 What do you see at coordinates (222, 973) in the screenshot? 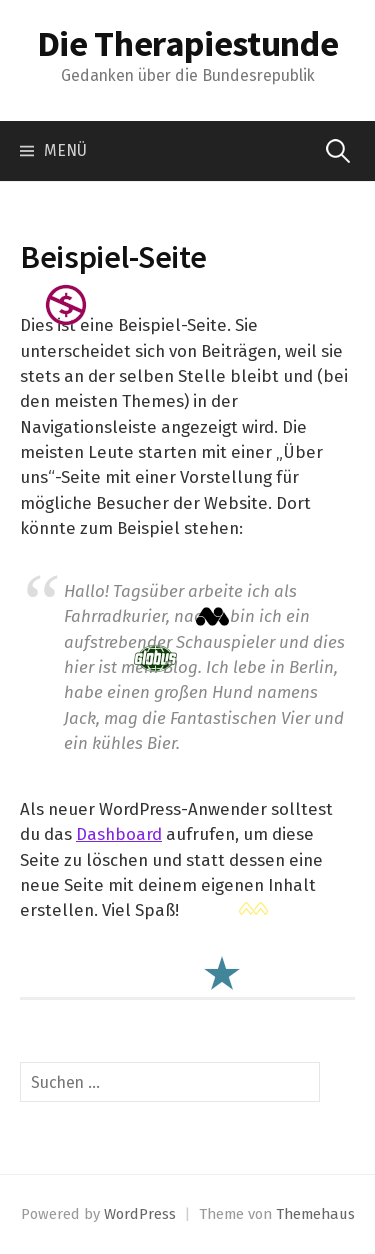
I see `open the Macy's app or website` at bounding box center [222, 973].